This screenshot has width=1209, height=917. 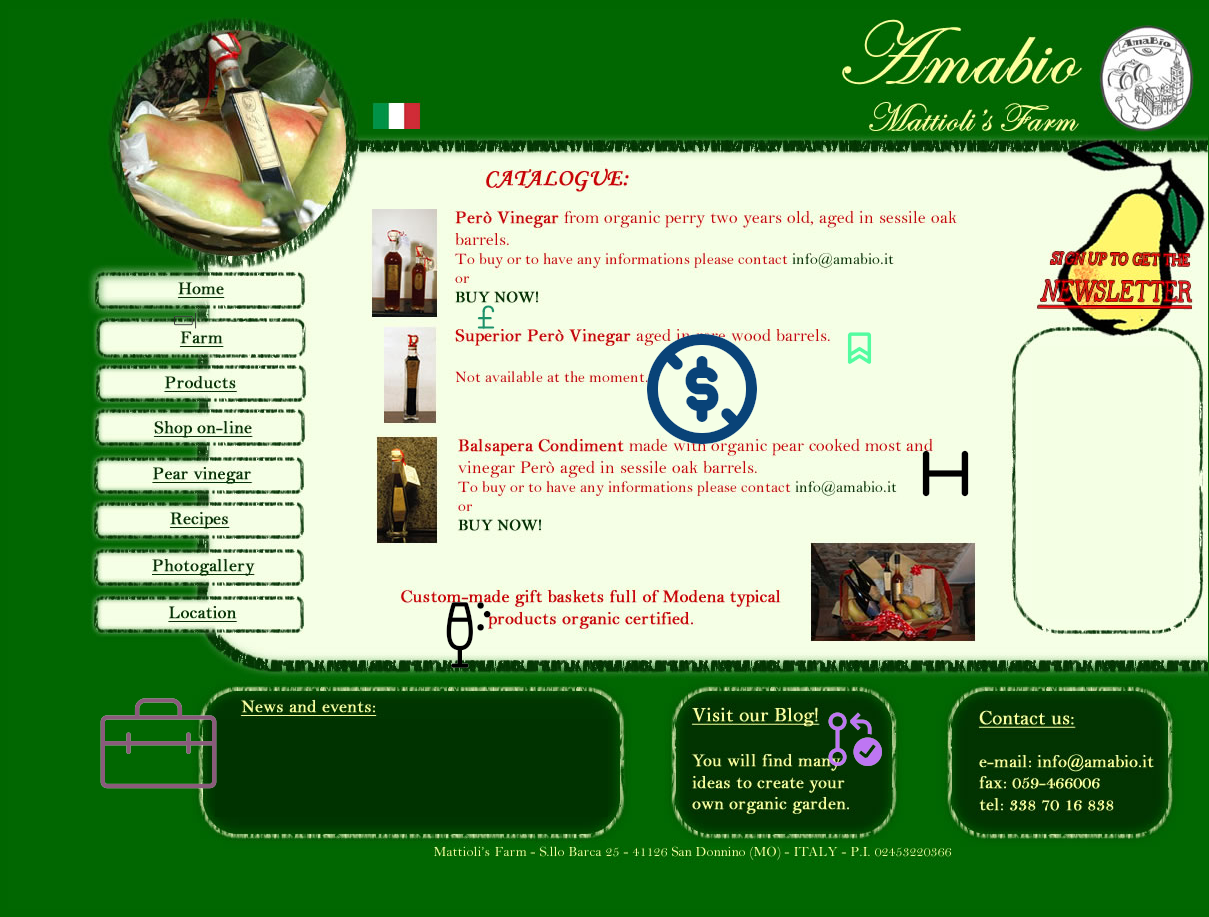 I want to click on access tools and utilities, so click(x=158, y=747).